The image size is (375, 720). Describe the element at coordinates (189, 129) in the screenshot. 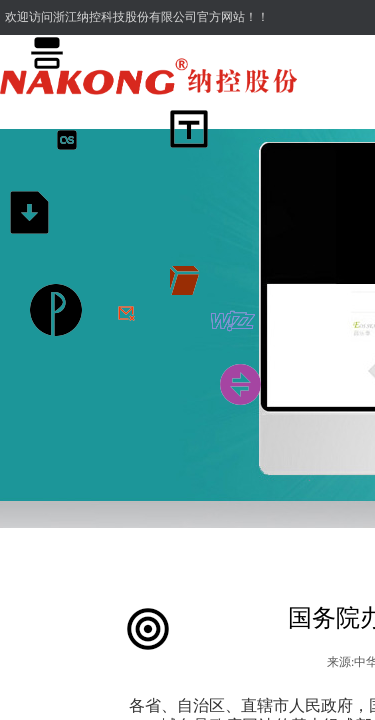

I see `insert a text box element` at that location.